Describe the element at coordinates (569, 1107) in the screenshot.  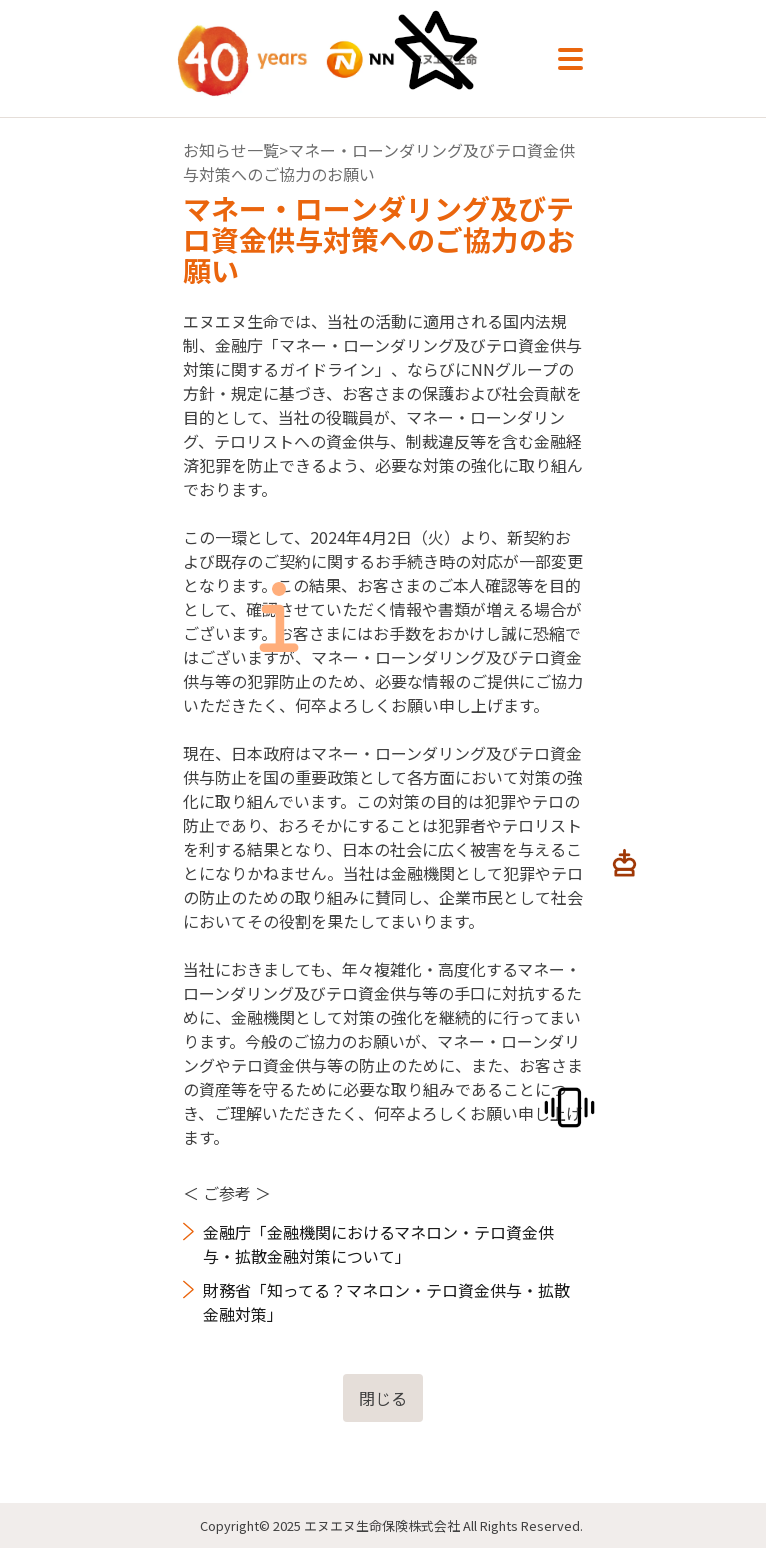
I see `enable vibrate mode on your device` at that location.